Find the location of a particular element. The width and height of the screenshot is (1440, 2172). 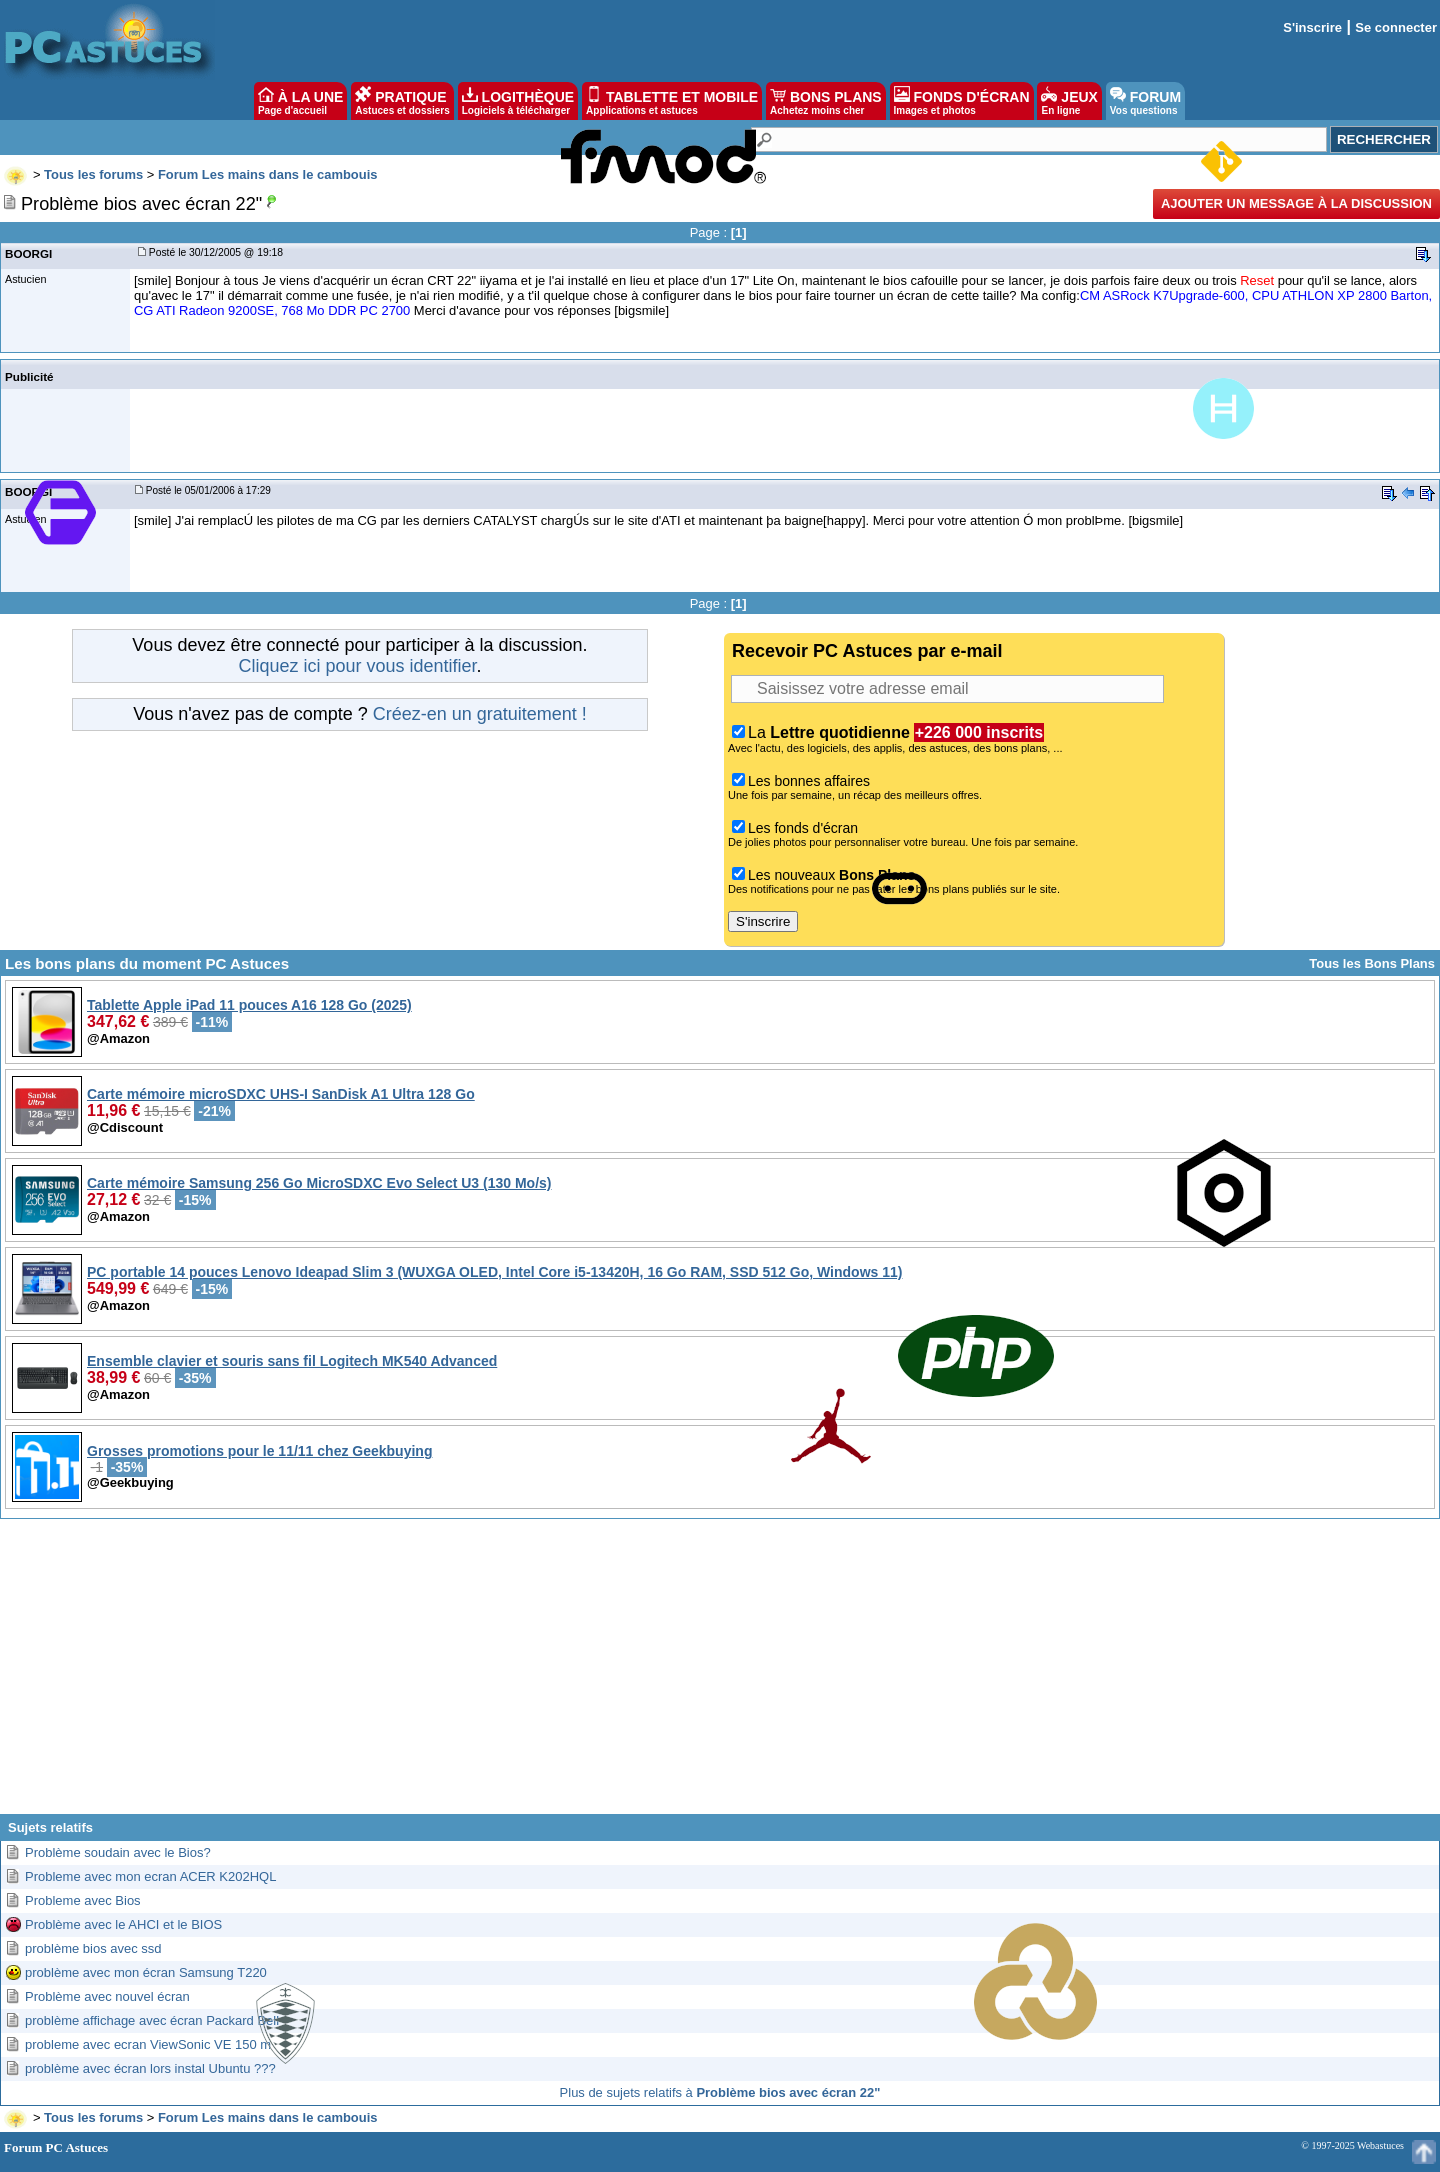

micro:bit brand logo is located at coordinates (899, 888).